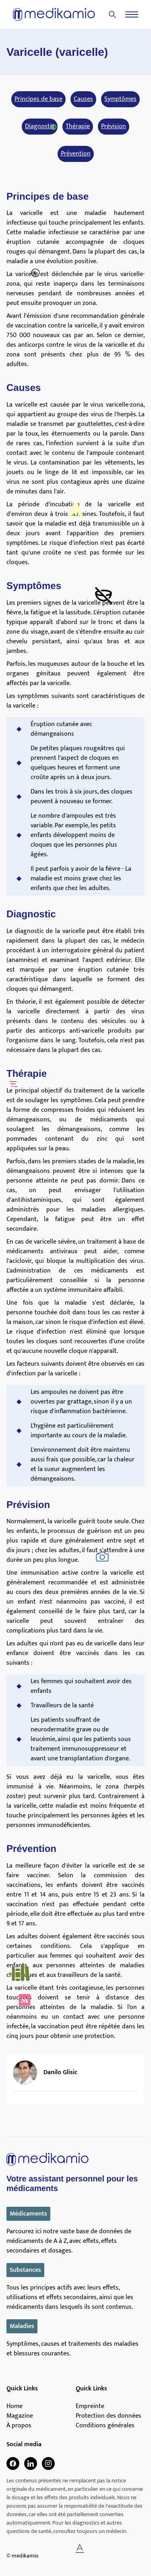 The width and height of the screenshot is (151, 2576). I want to click on mantine UI library logo, so click(54, 127).